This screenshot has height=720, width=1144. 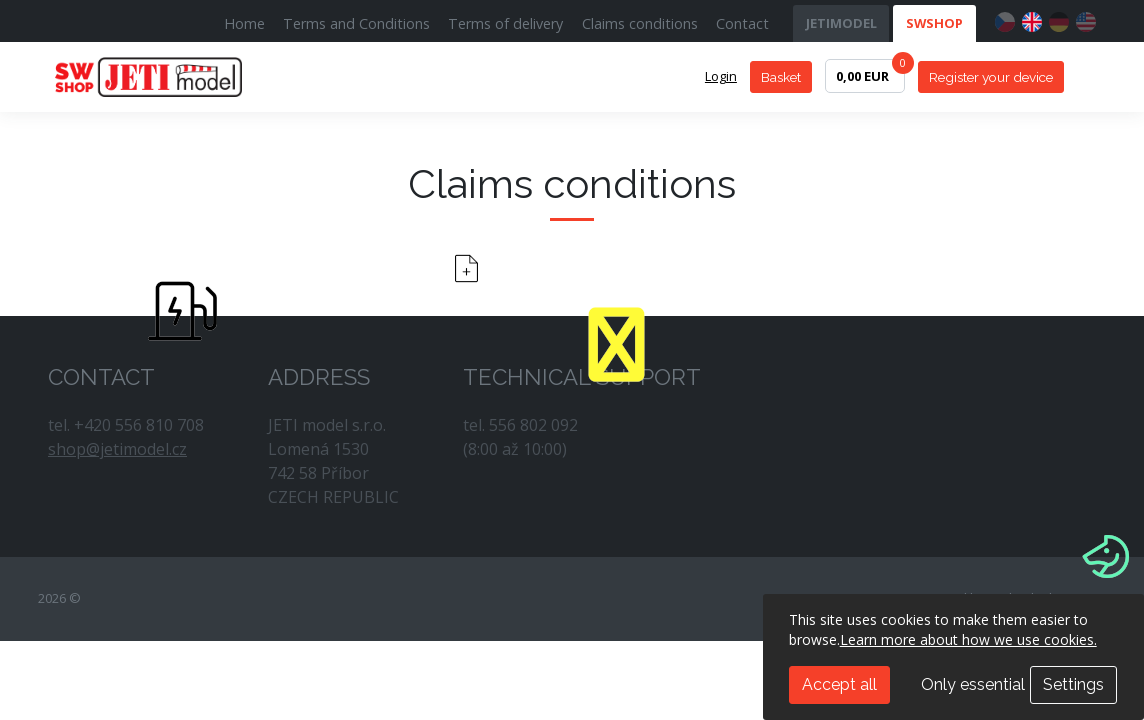 What do you see at coordinates (180, 311) in the screenshot?
I see `find nearby electric vehicle charging stations` at bounding box center [180, 311].